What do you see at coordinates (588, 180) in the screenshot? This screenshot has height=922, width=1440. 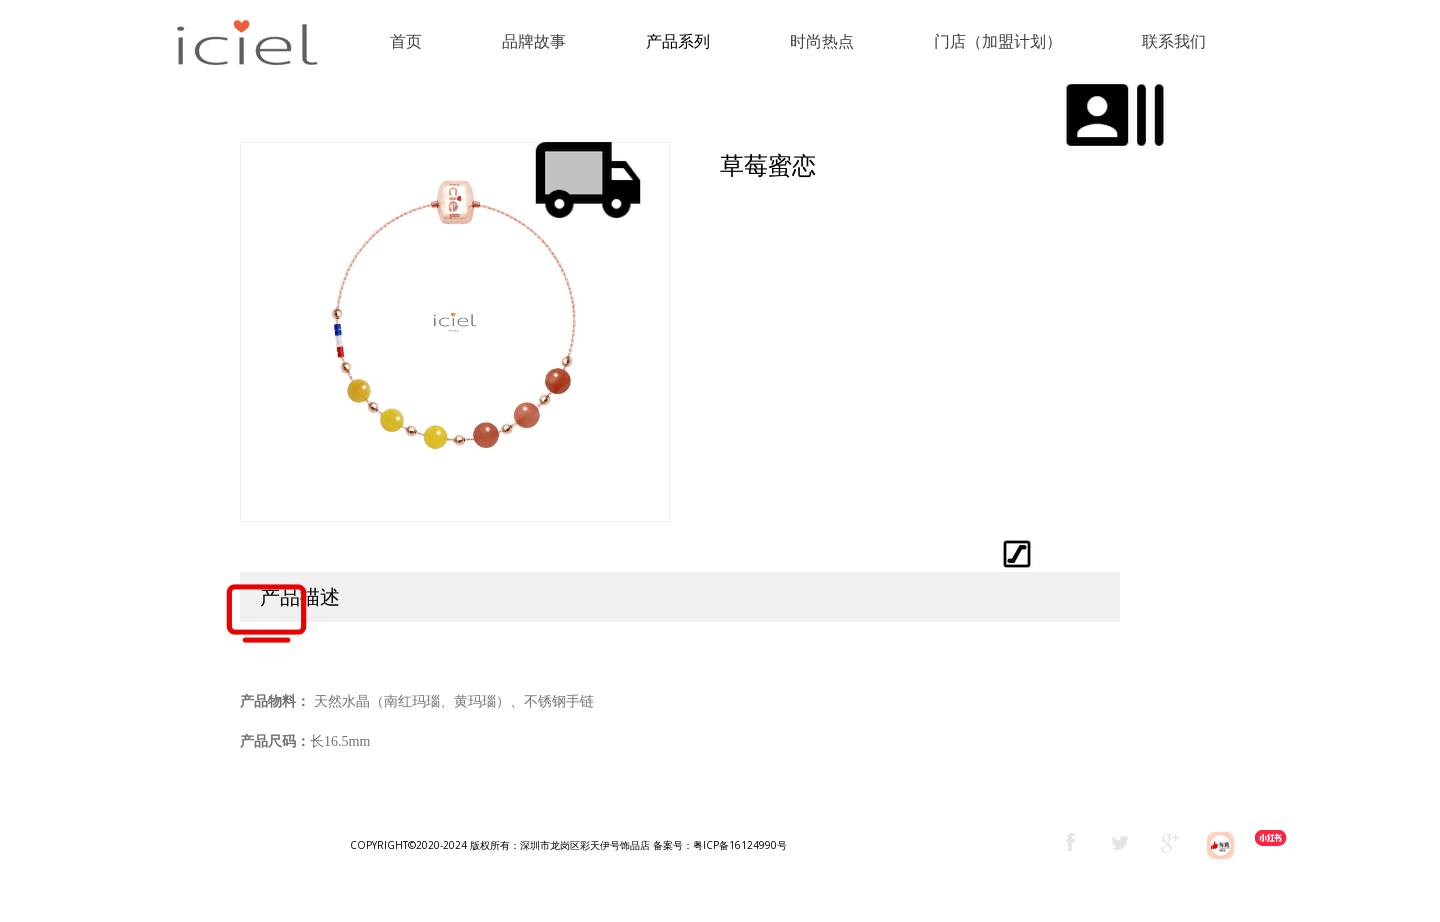 I see `track your delivery status` at bounding box center [588, 180].